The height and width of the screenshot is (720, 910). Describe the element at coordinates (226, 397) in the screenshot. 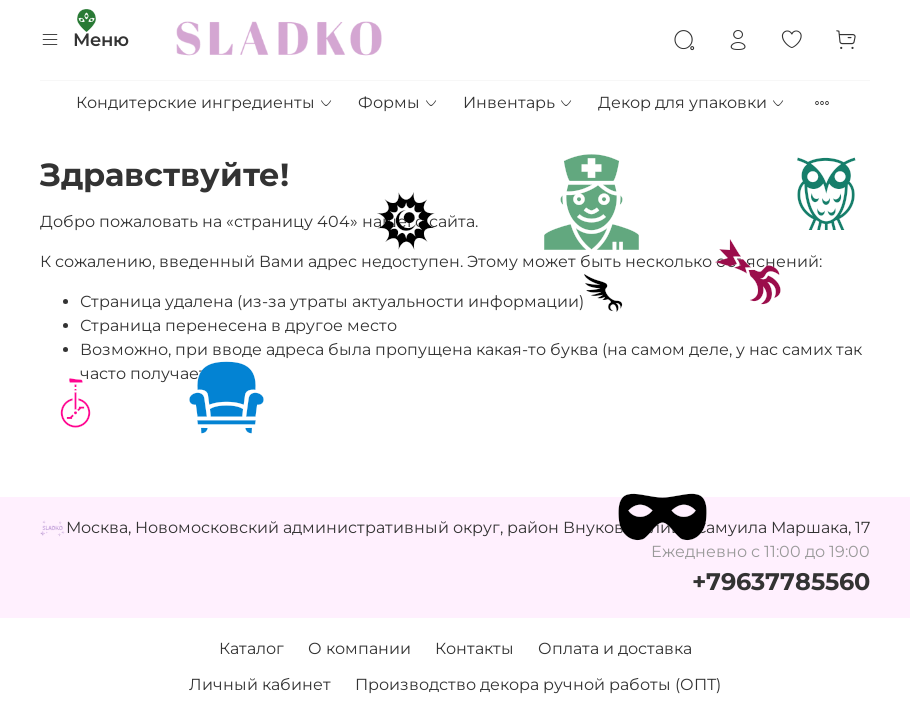

I see `browse furniture or home decor items` at that location.